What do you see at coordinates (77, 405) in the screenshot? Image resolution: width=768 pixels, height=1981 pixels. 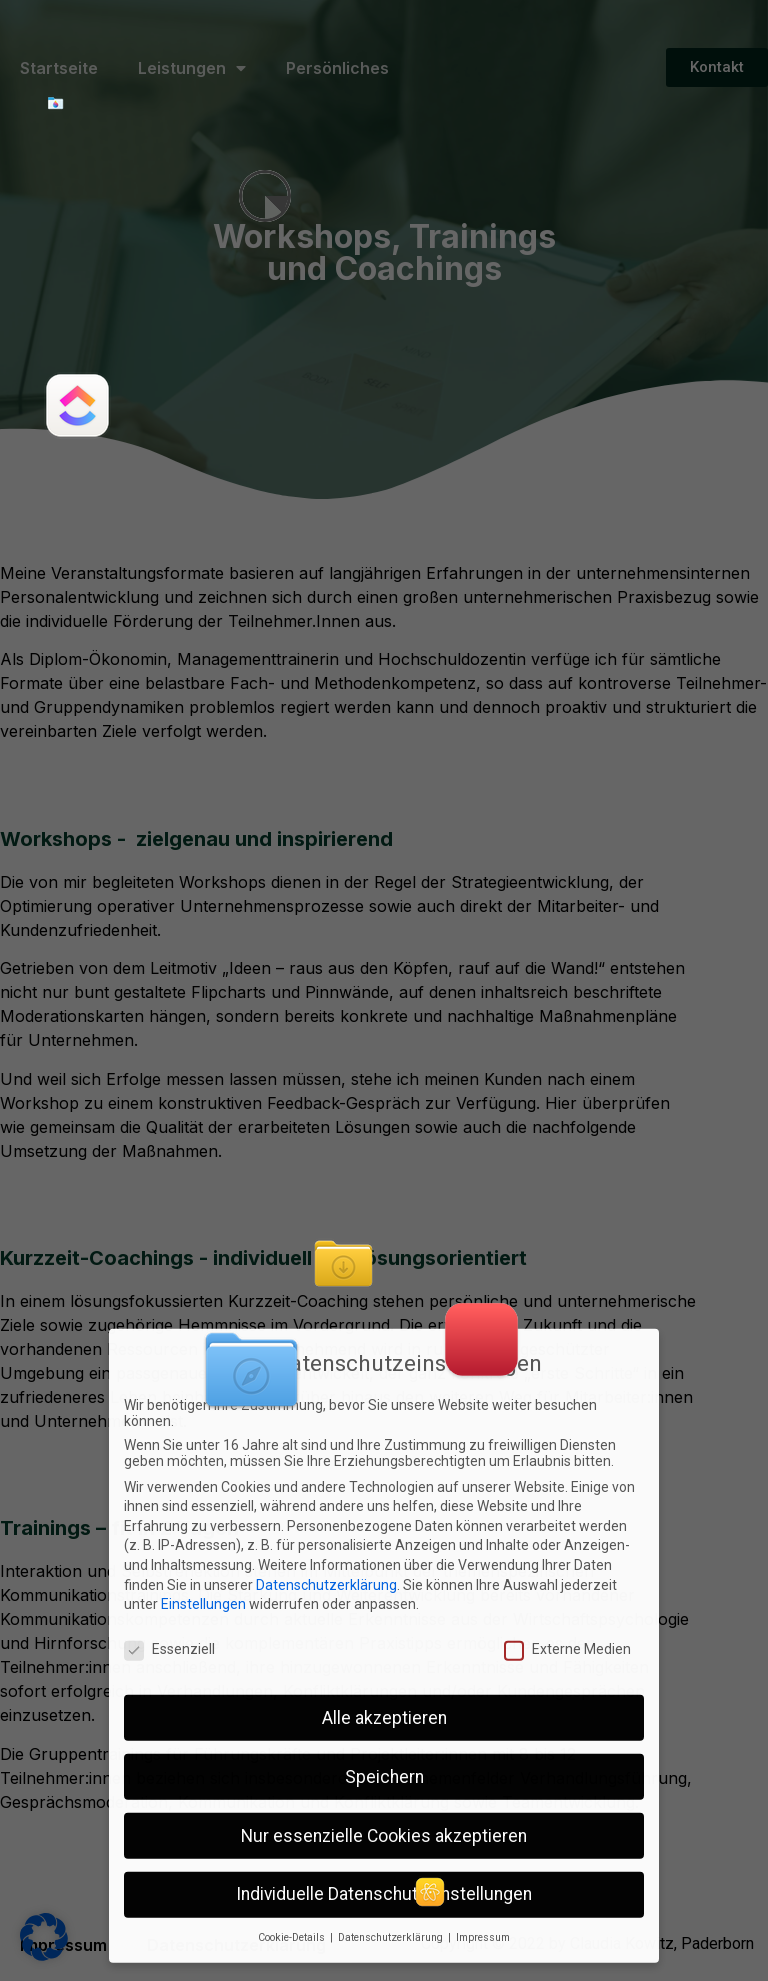 I see `open ClickUp app` at bounding box center [77, 405].